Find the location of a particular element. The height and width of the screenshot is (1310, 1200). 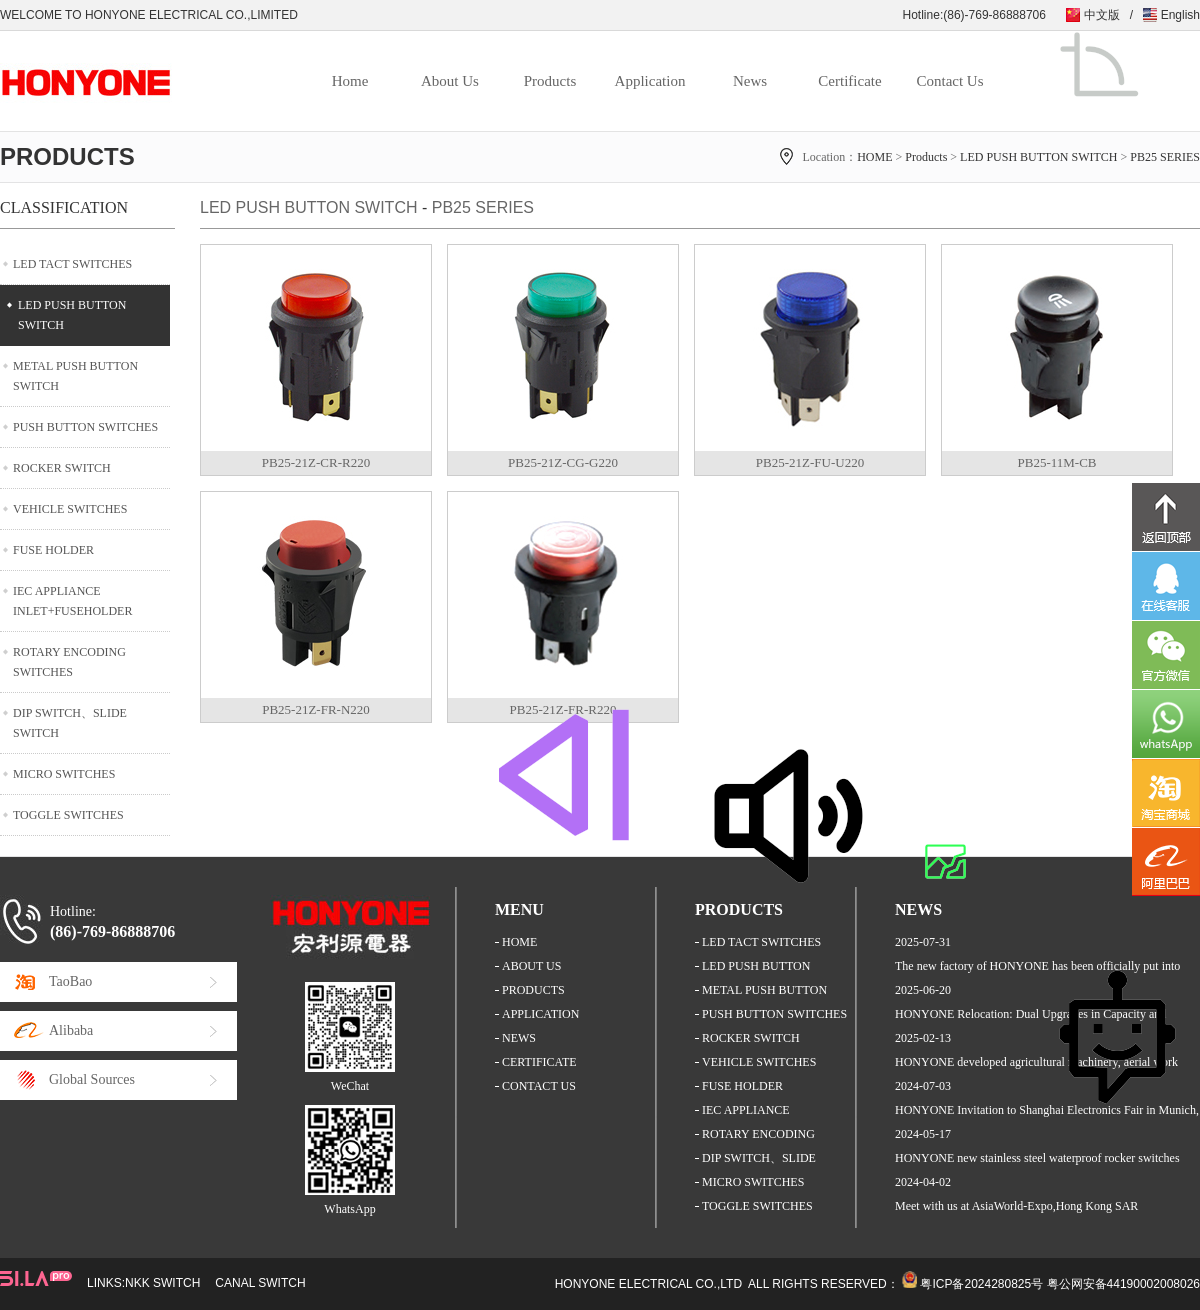

volume is set to high is located at coordinates (786, 816).